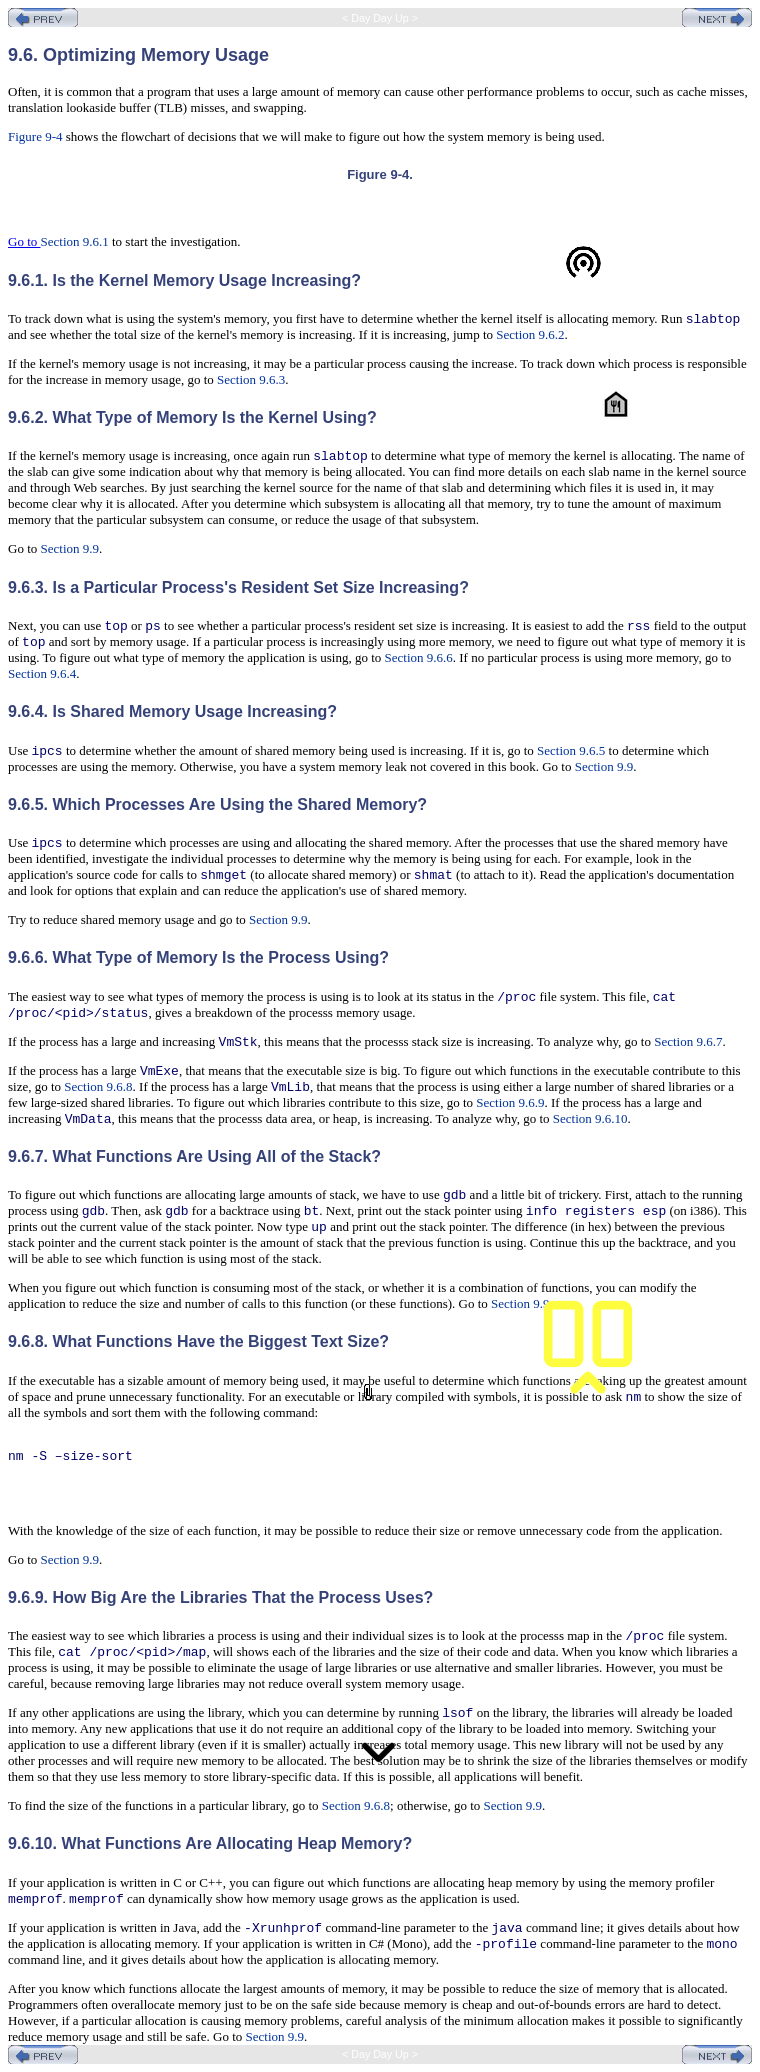 The height and width of the screenshot is (2072, 760). I want to click on expand a collapsed section or dropdown menu, so click(378, 1751).